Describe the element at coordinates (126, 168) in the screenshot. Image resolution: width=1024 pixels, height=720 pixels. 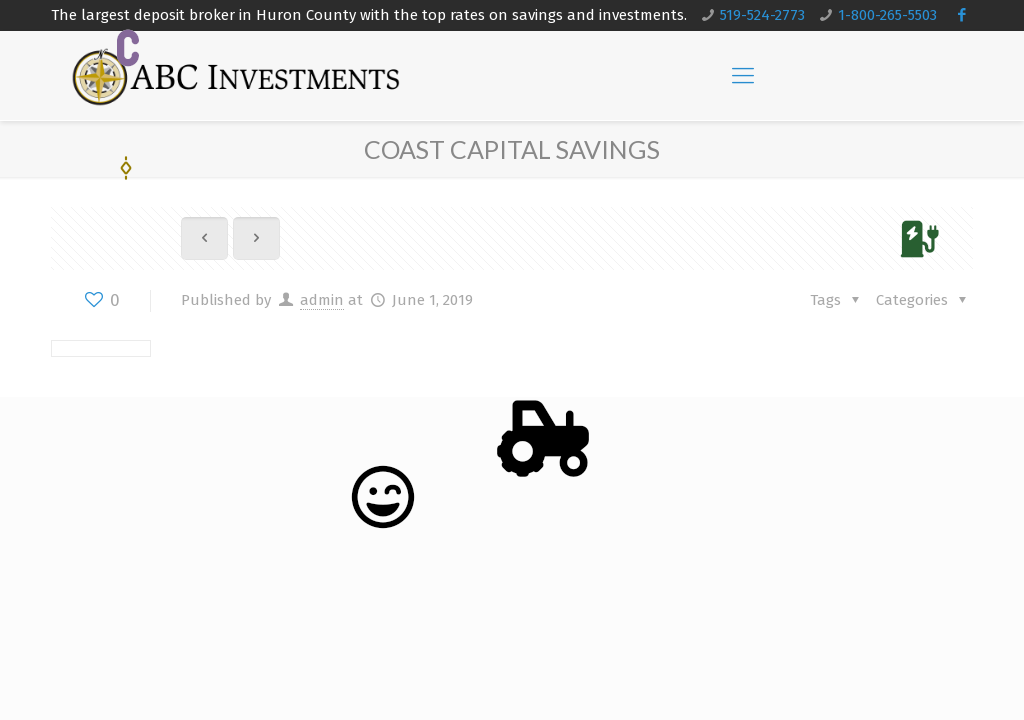
I see `align keyframes vertically in timeline` at that location.